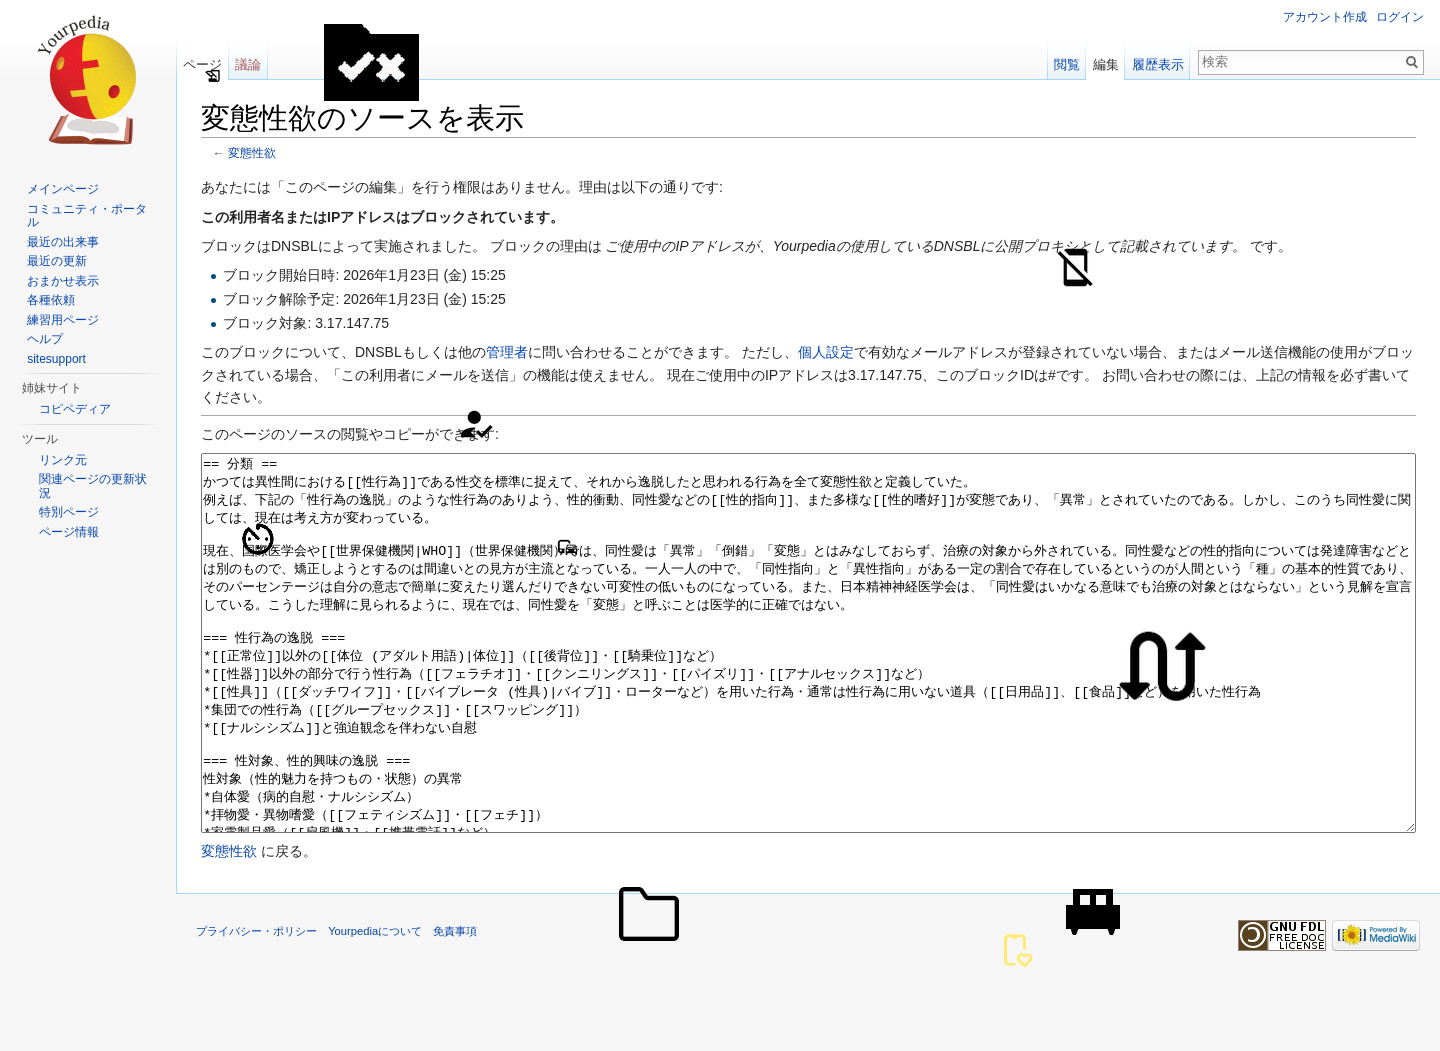 This screenshot has width=1440, height=1051. Describe the element at coordinates (1093, 912) in the screenshot. I see `select single bed accommodation` at that location.